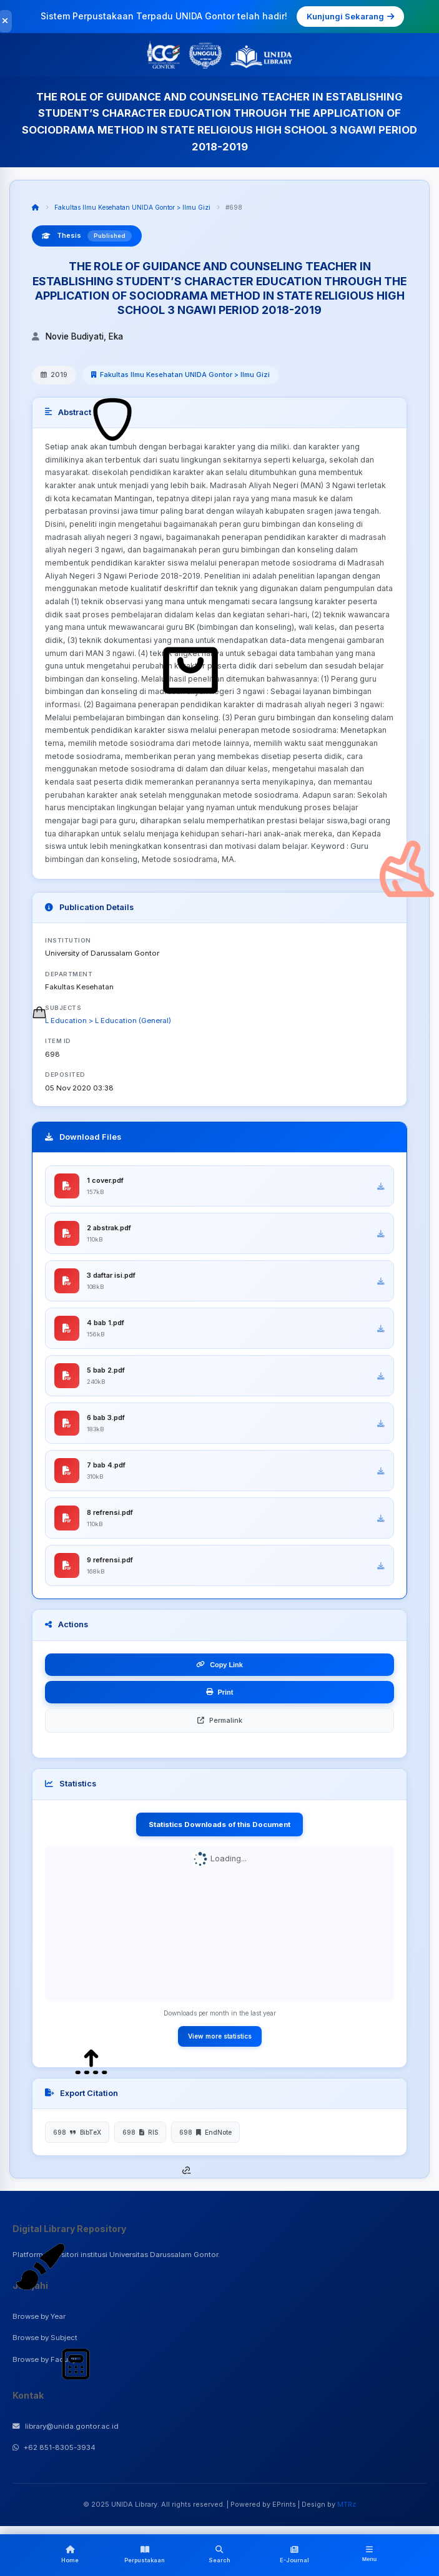  I want to click on access drawing or painting tools, so click(41, 2266).